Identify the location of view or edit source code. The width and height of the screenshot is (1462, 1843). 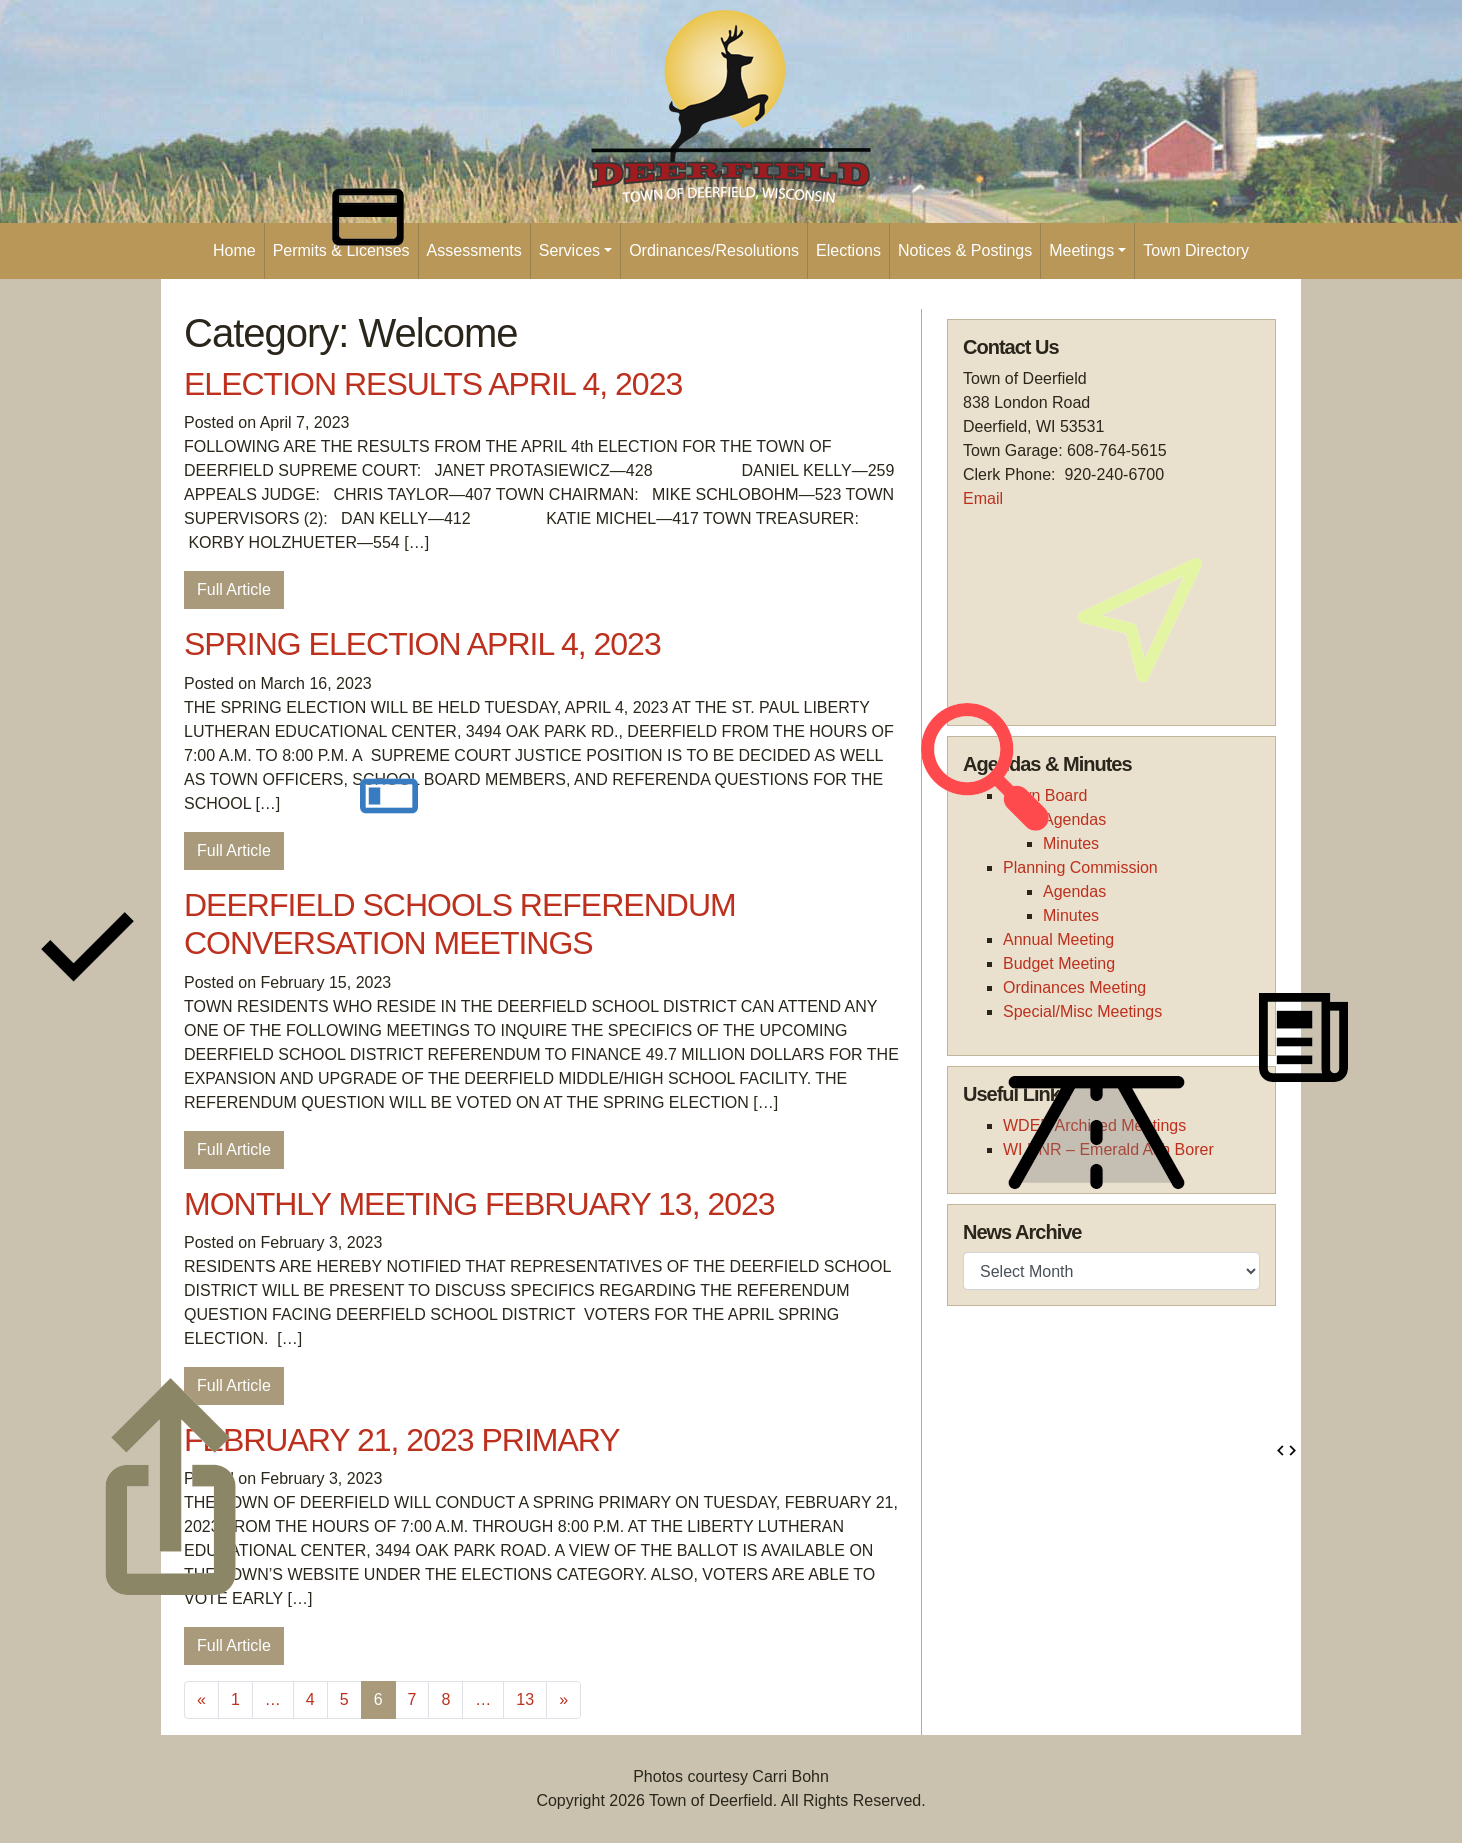
(1286, 1450).